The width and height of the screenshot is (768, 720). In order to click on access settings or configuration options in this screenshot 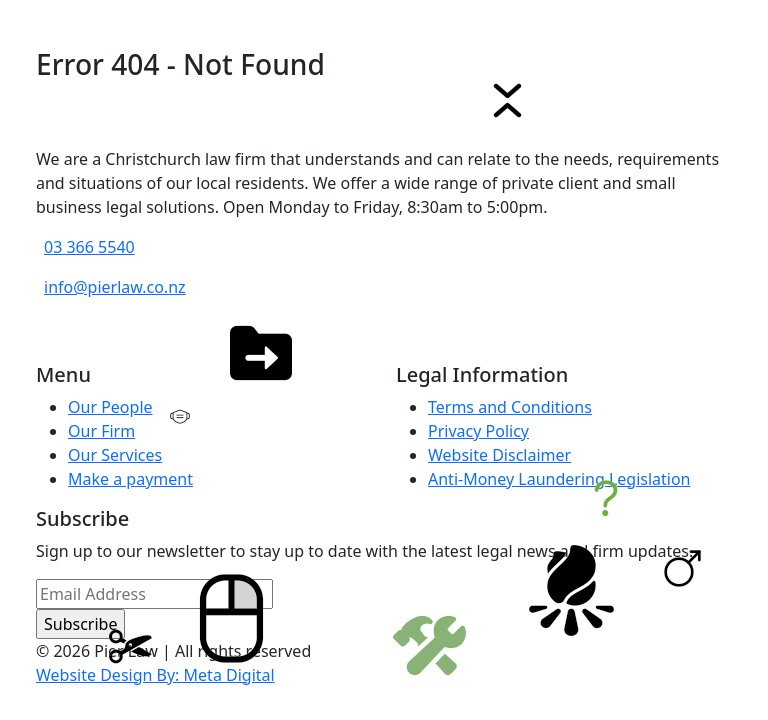, I will do `click(429, 645)`.